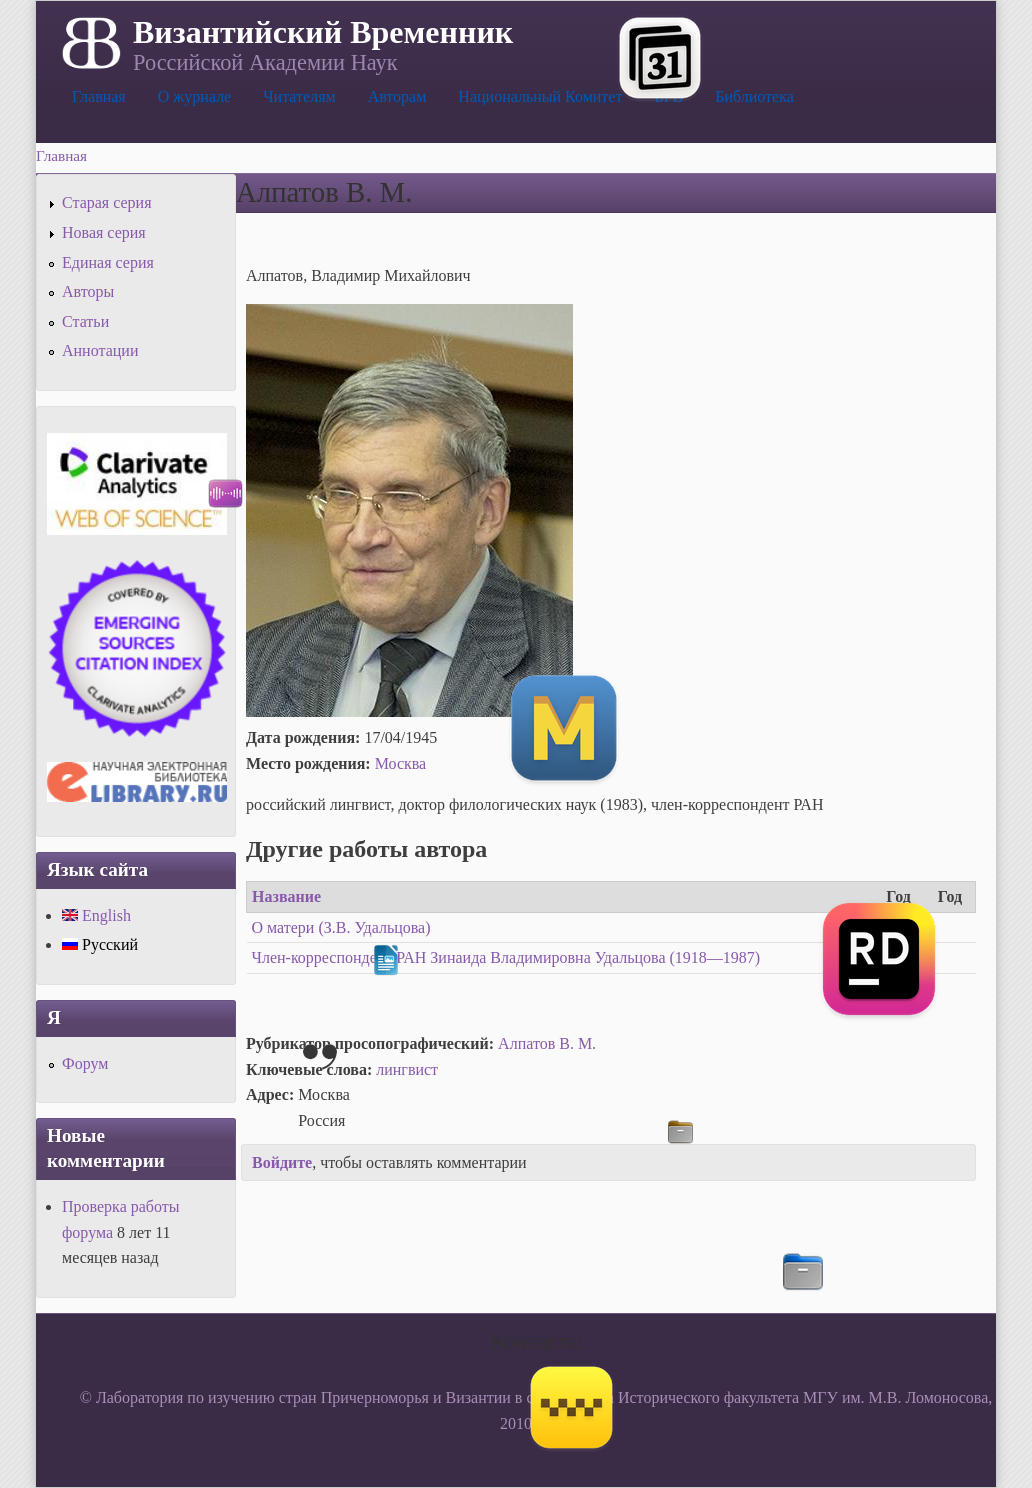 This screenshot has width=1032, height=1488. Describe the element at coordinates (386, 960) in the screenshot. I see `open libreoffice writer application` at that location.